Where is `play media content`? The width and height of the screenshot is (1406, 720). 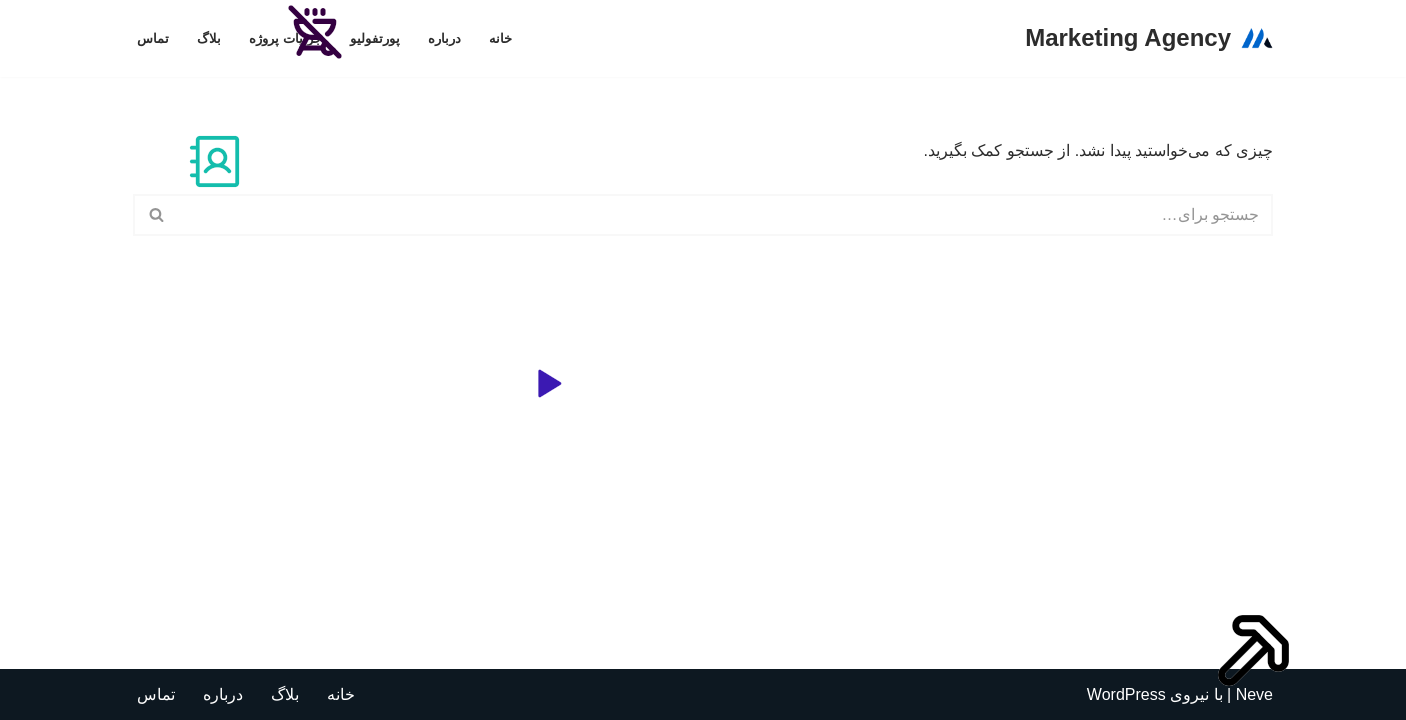 play media content is located at coordinates (547, 383).